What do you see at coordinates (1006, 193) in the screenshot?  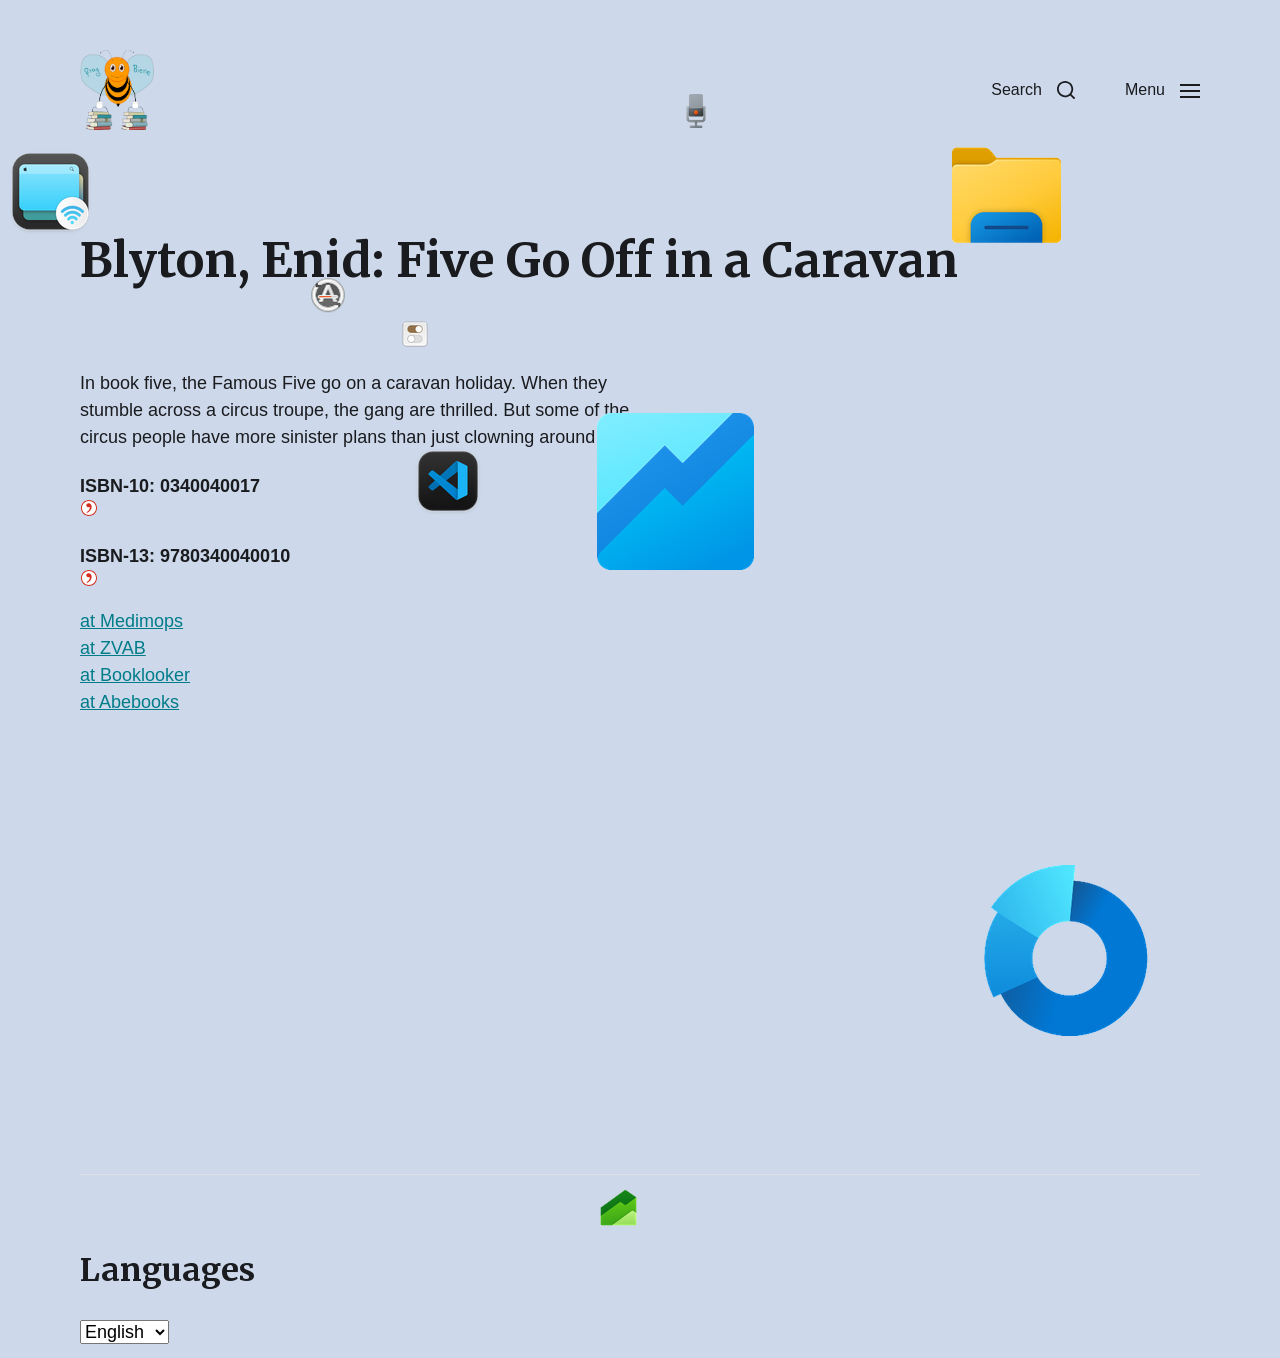 I see `open file explorer` at bounding box center [1006, 193].